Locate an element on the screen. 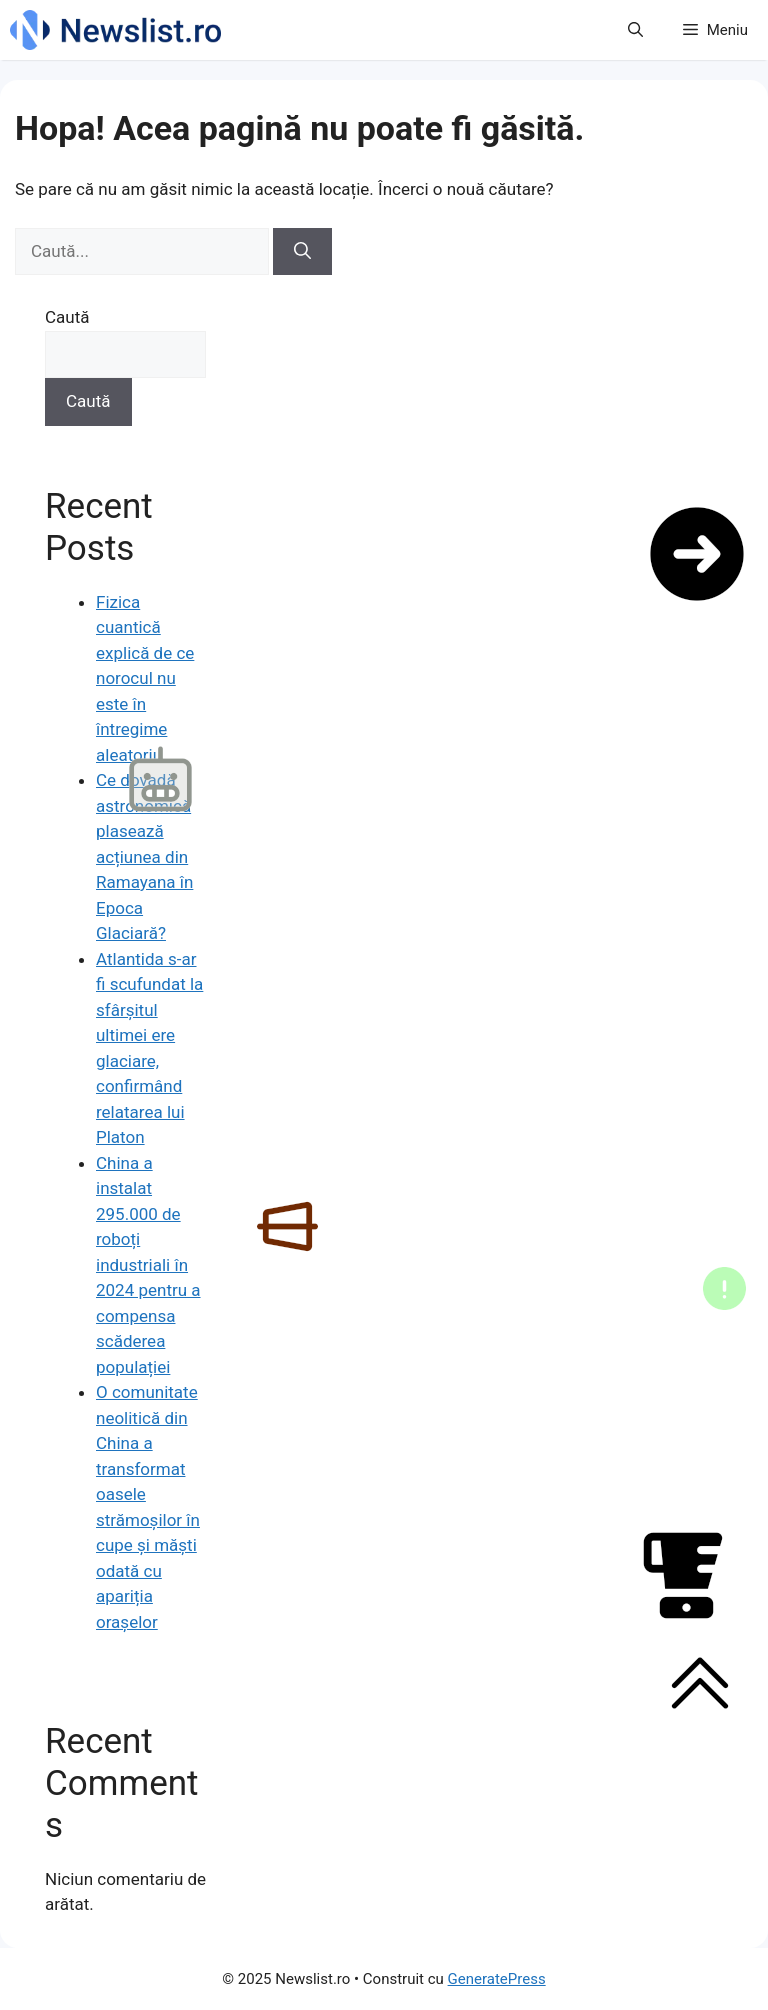 The image size is (768, 2010). access AI assistant or chatbot is located at coordinates (160, 782).